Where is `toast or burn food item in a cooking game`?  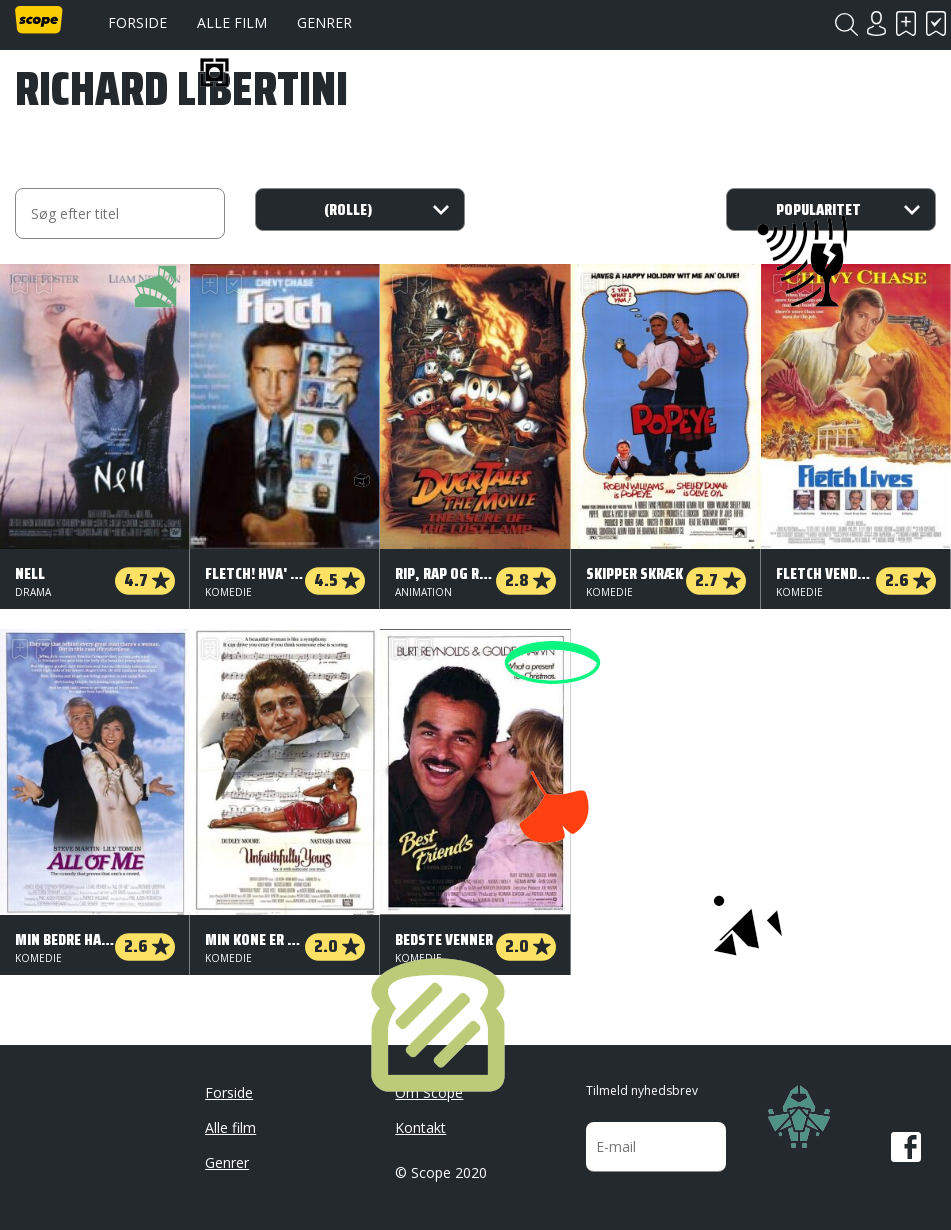 toast or burn food item in a cooking game is located at coordinates (438, 1025).